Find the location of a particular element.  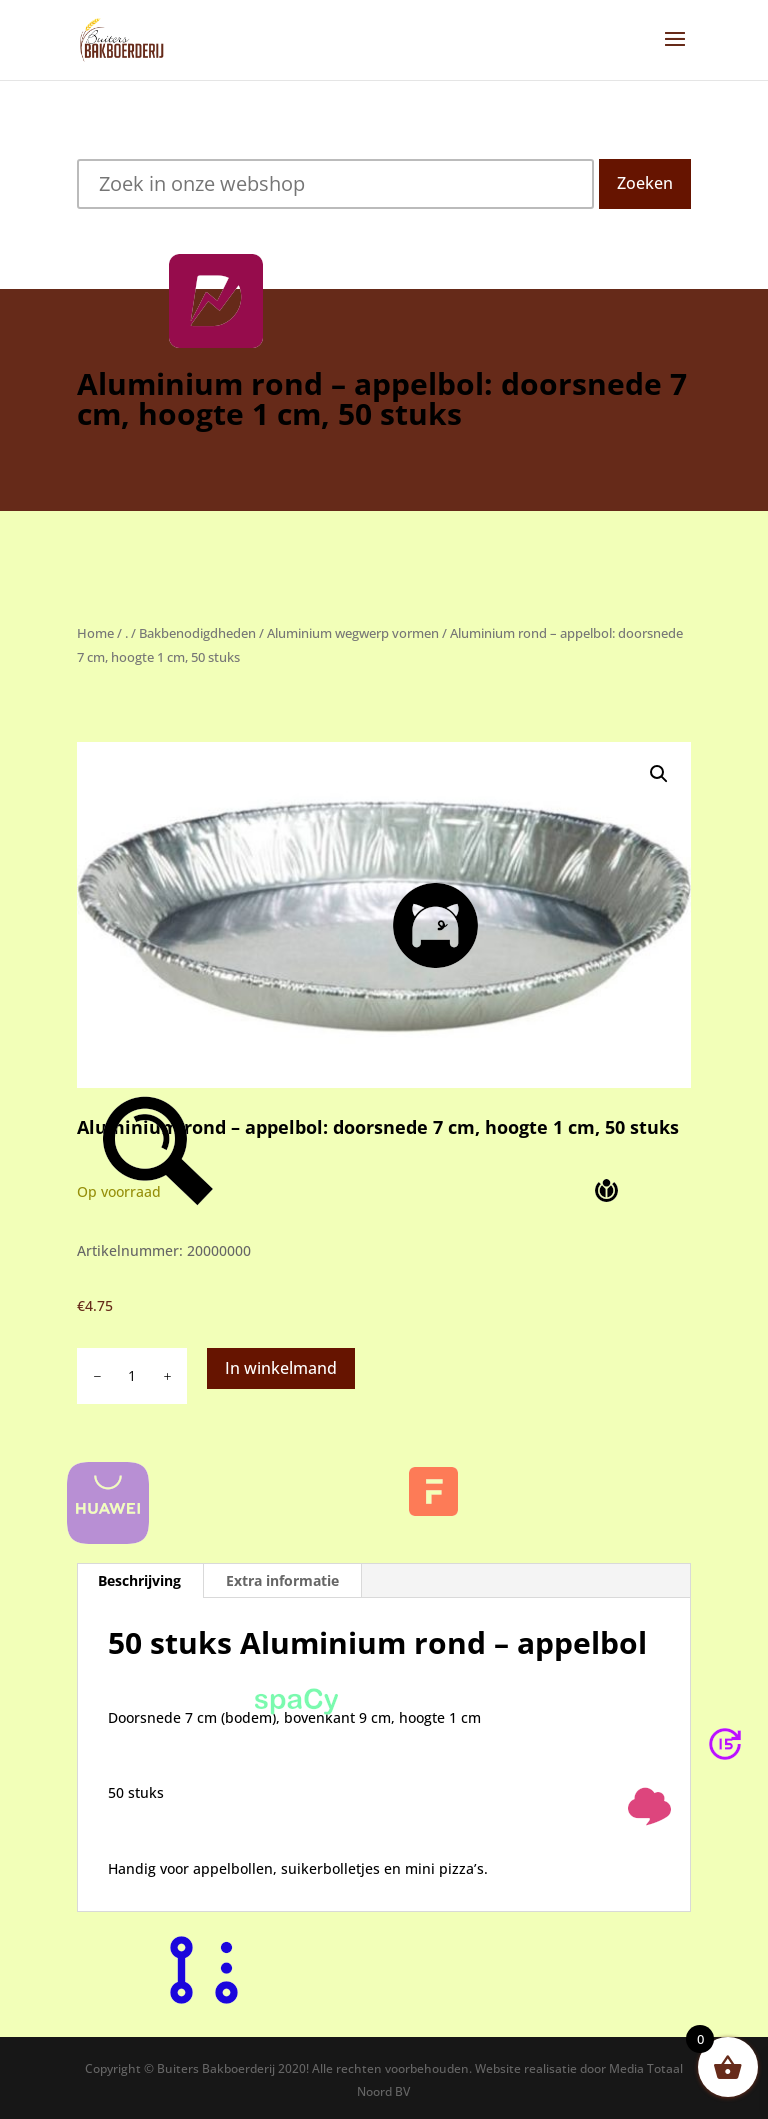

open the Dunzo delivery app is located at coordinates (216, 301).